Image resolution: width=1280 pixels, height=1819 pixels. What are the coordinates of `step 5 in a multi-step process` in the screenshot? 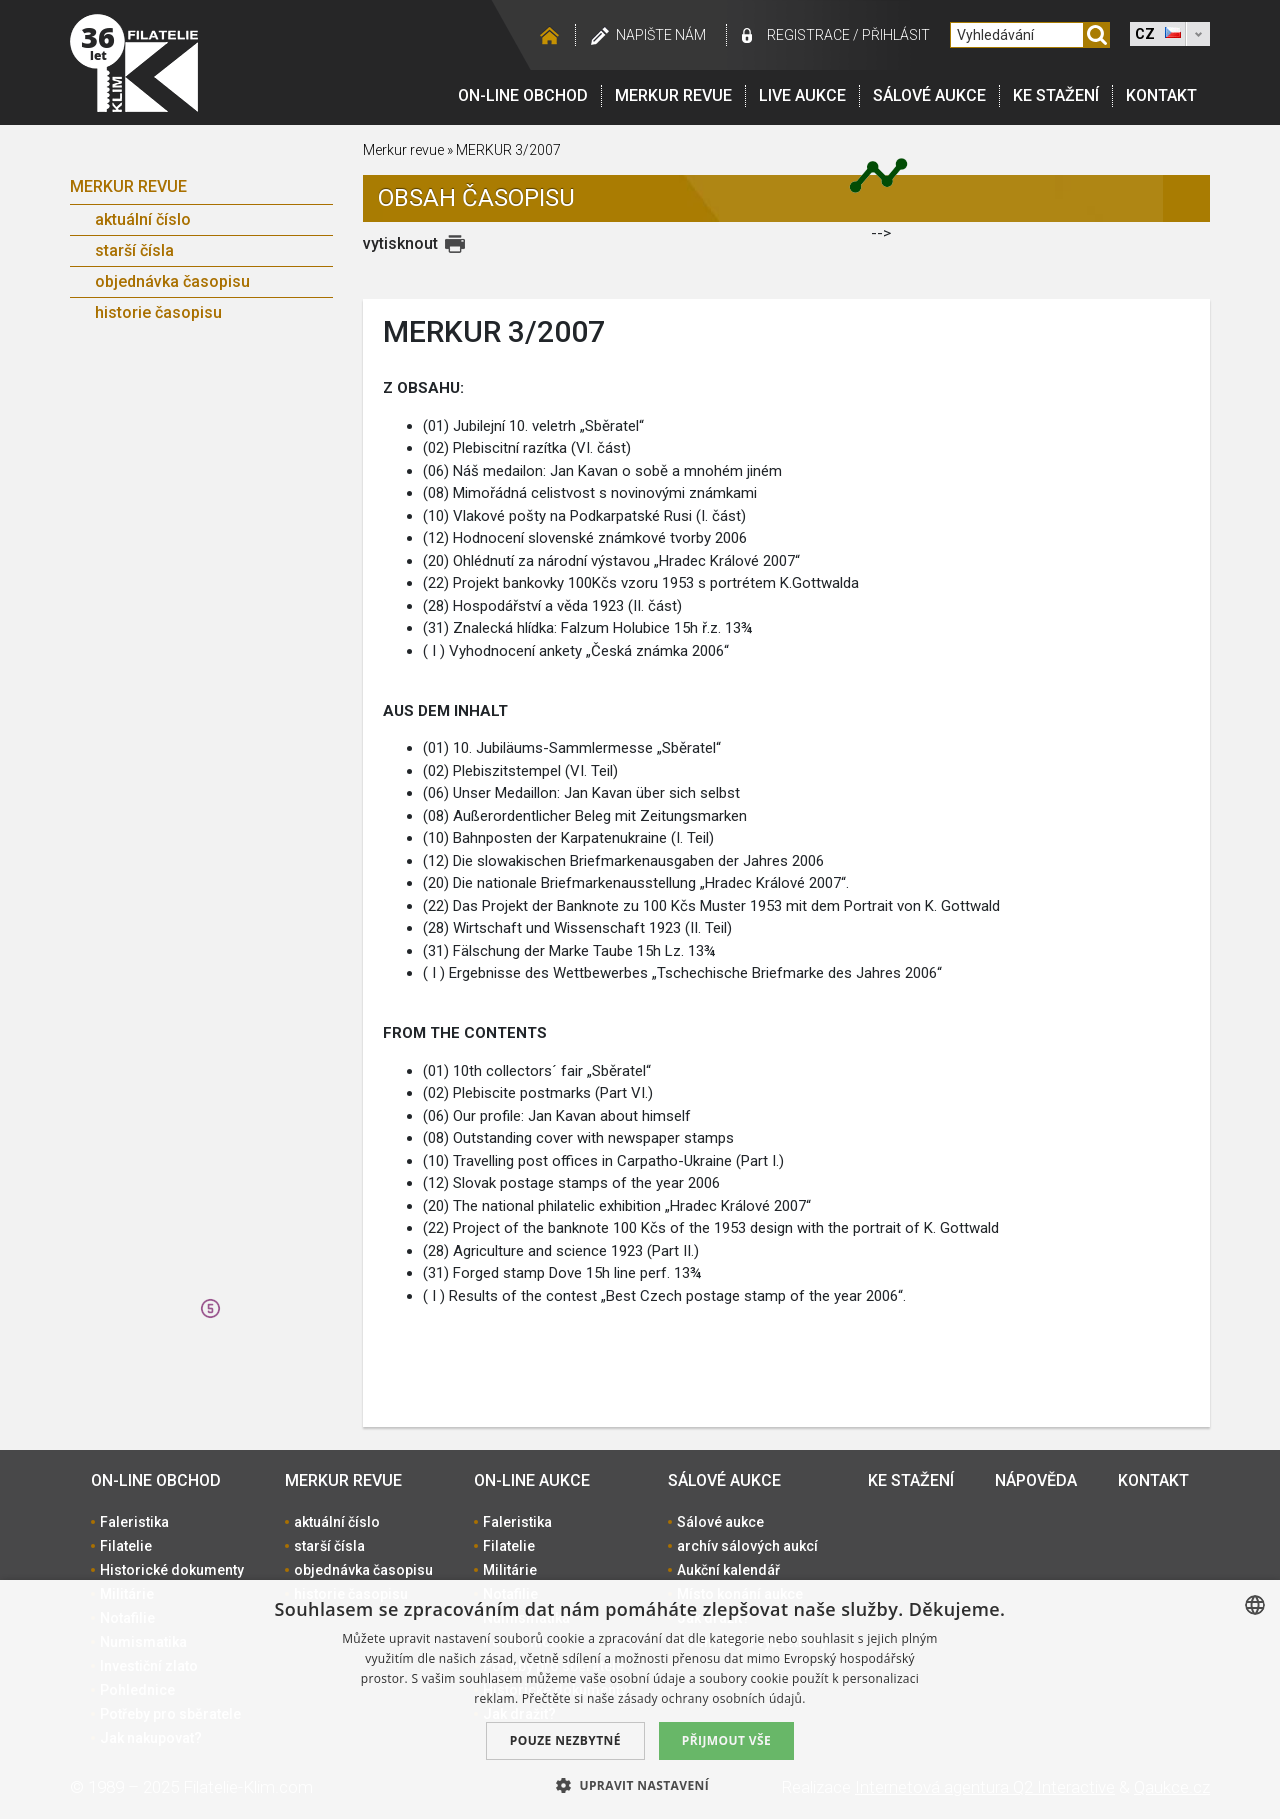 It's located at (210, 1308).